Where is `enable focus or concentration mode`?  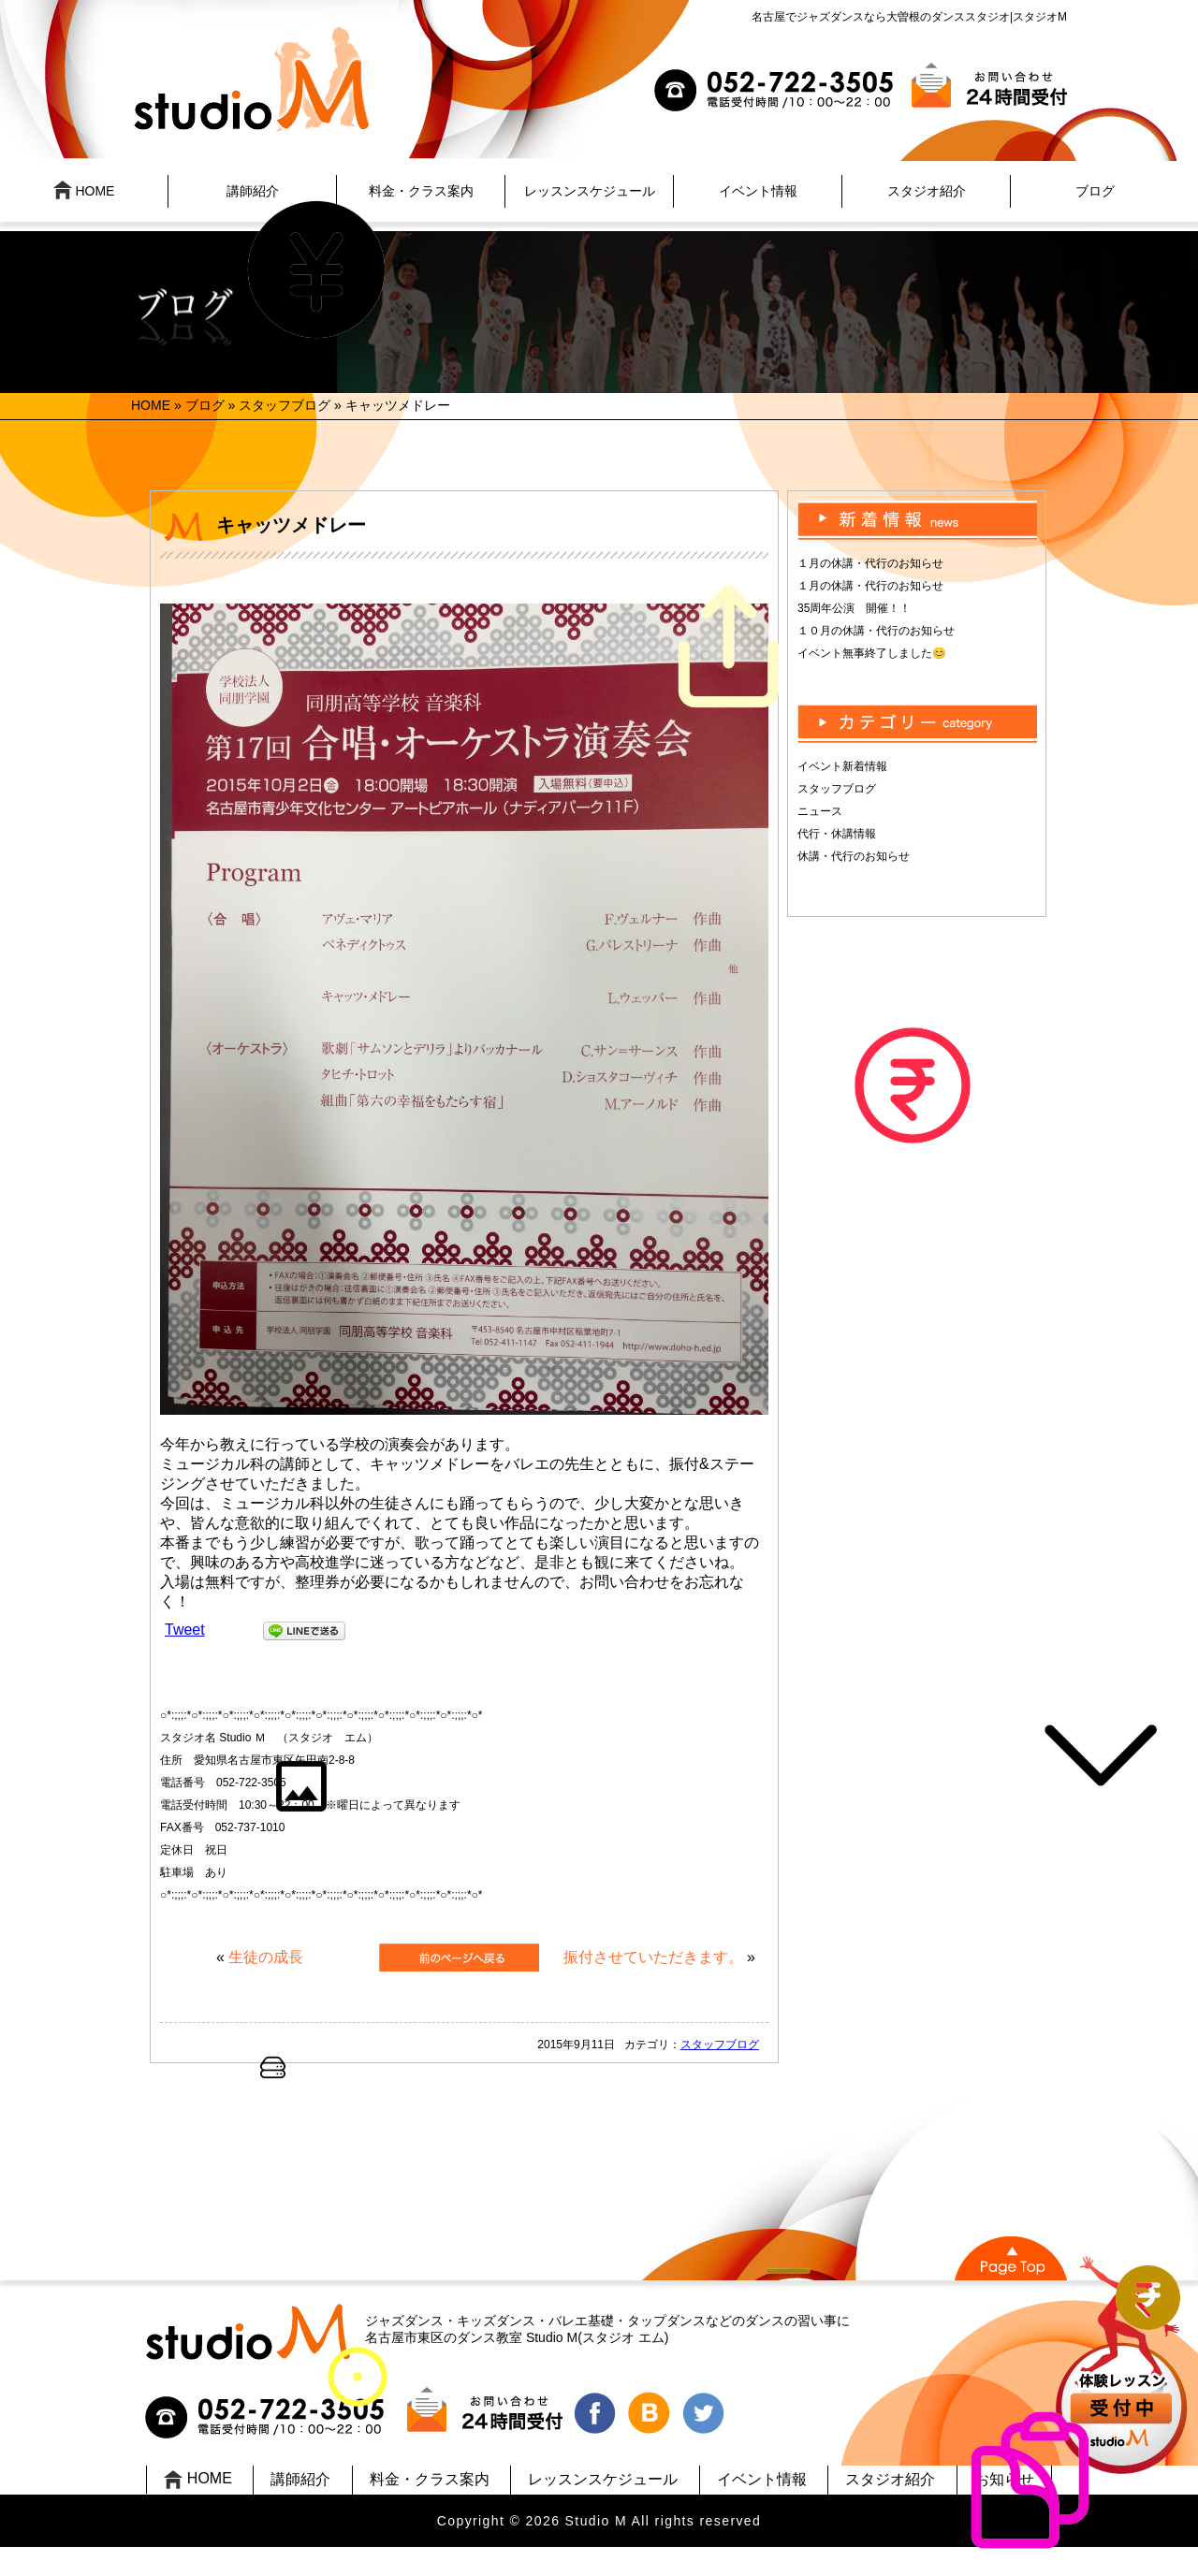 enable focus or concentration mode is located at coordinates (358, 2377).